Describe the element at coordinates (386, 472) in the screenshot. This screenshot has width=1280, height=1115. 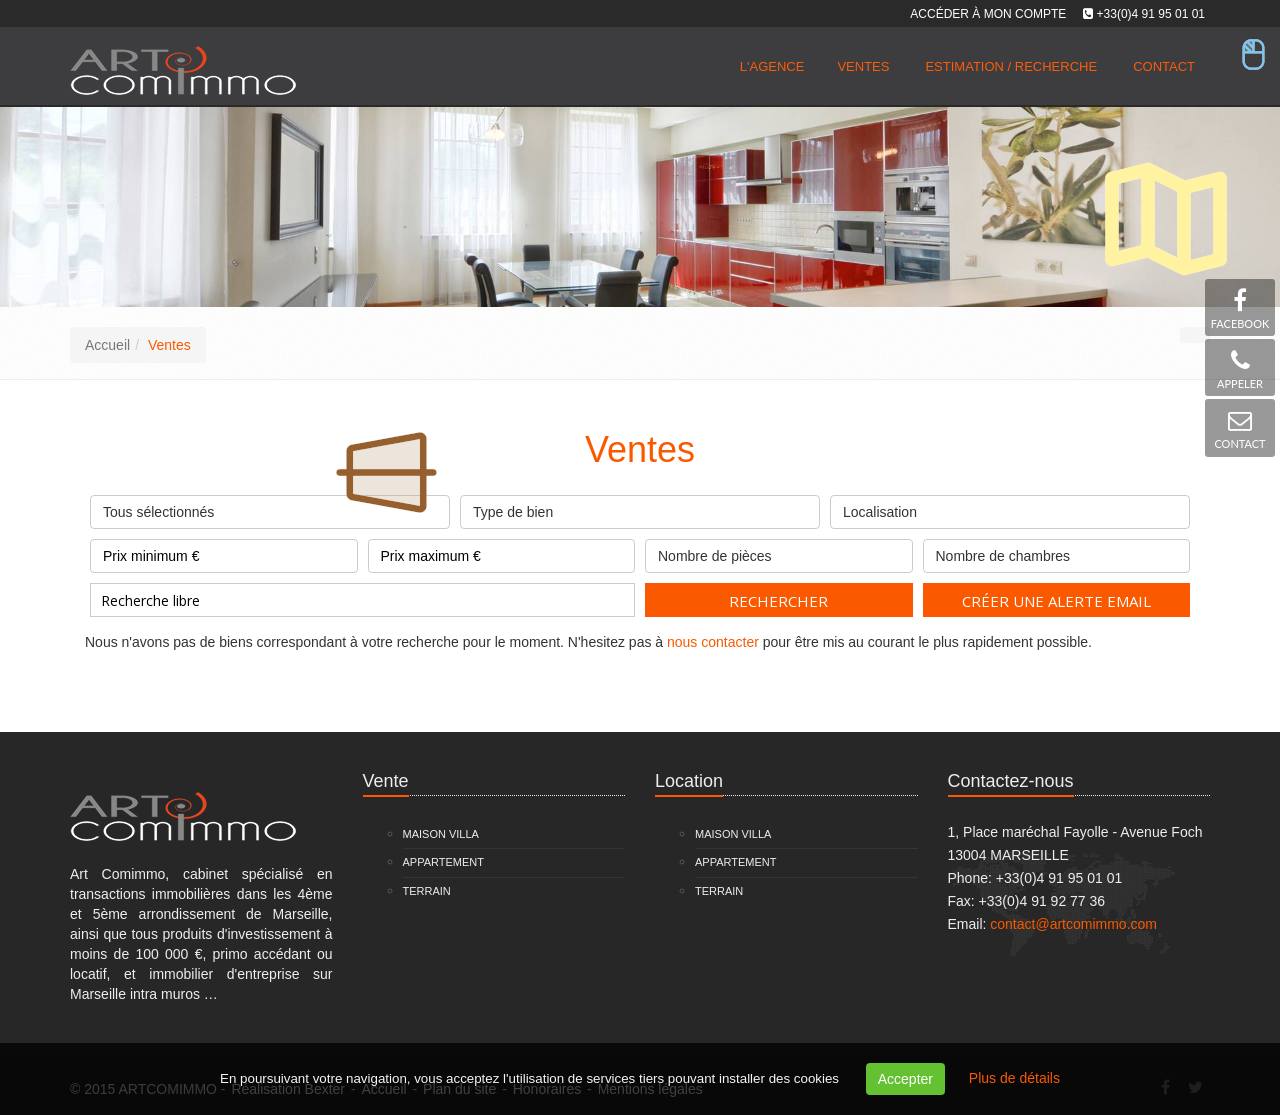
I see `adjust perspective or viewing angle` at that location.